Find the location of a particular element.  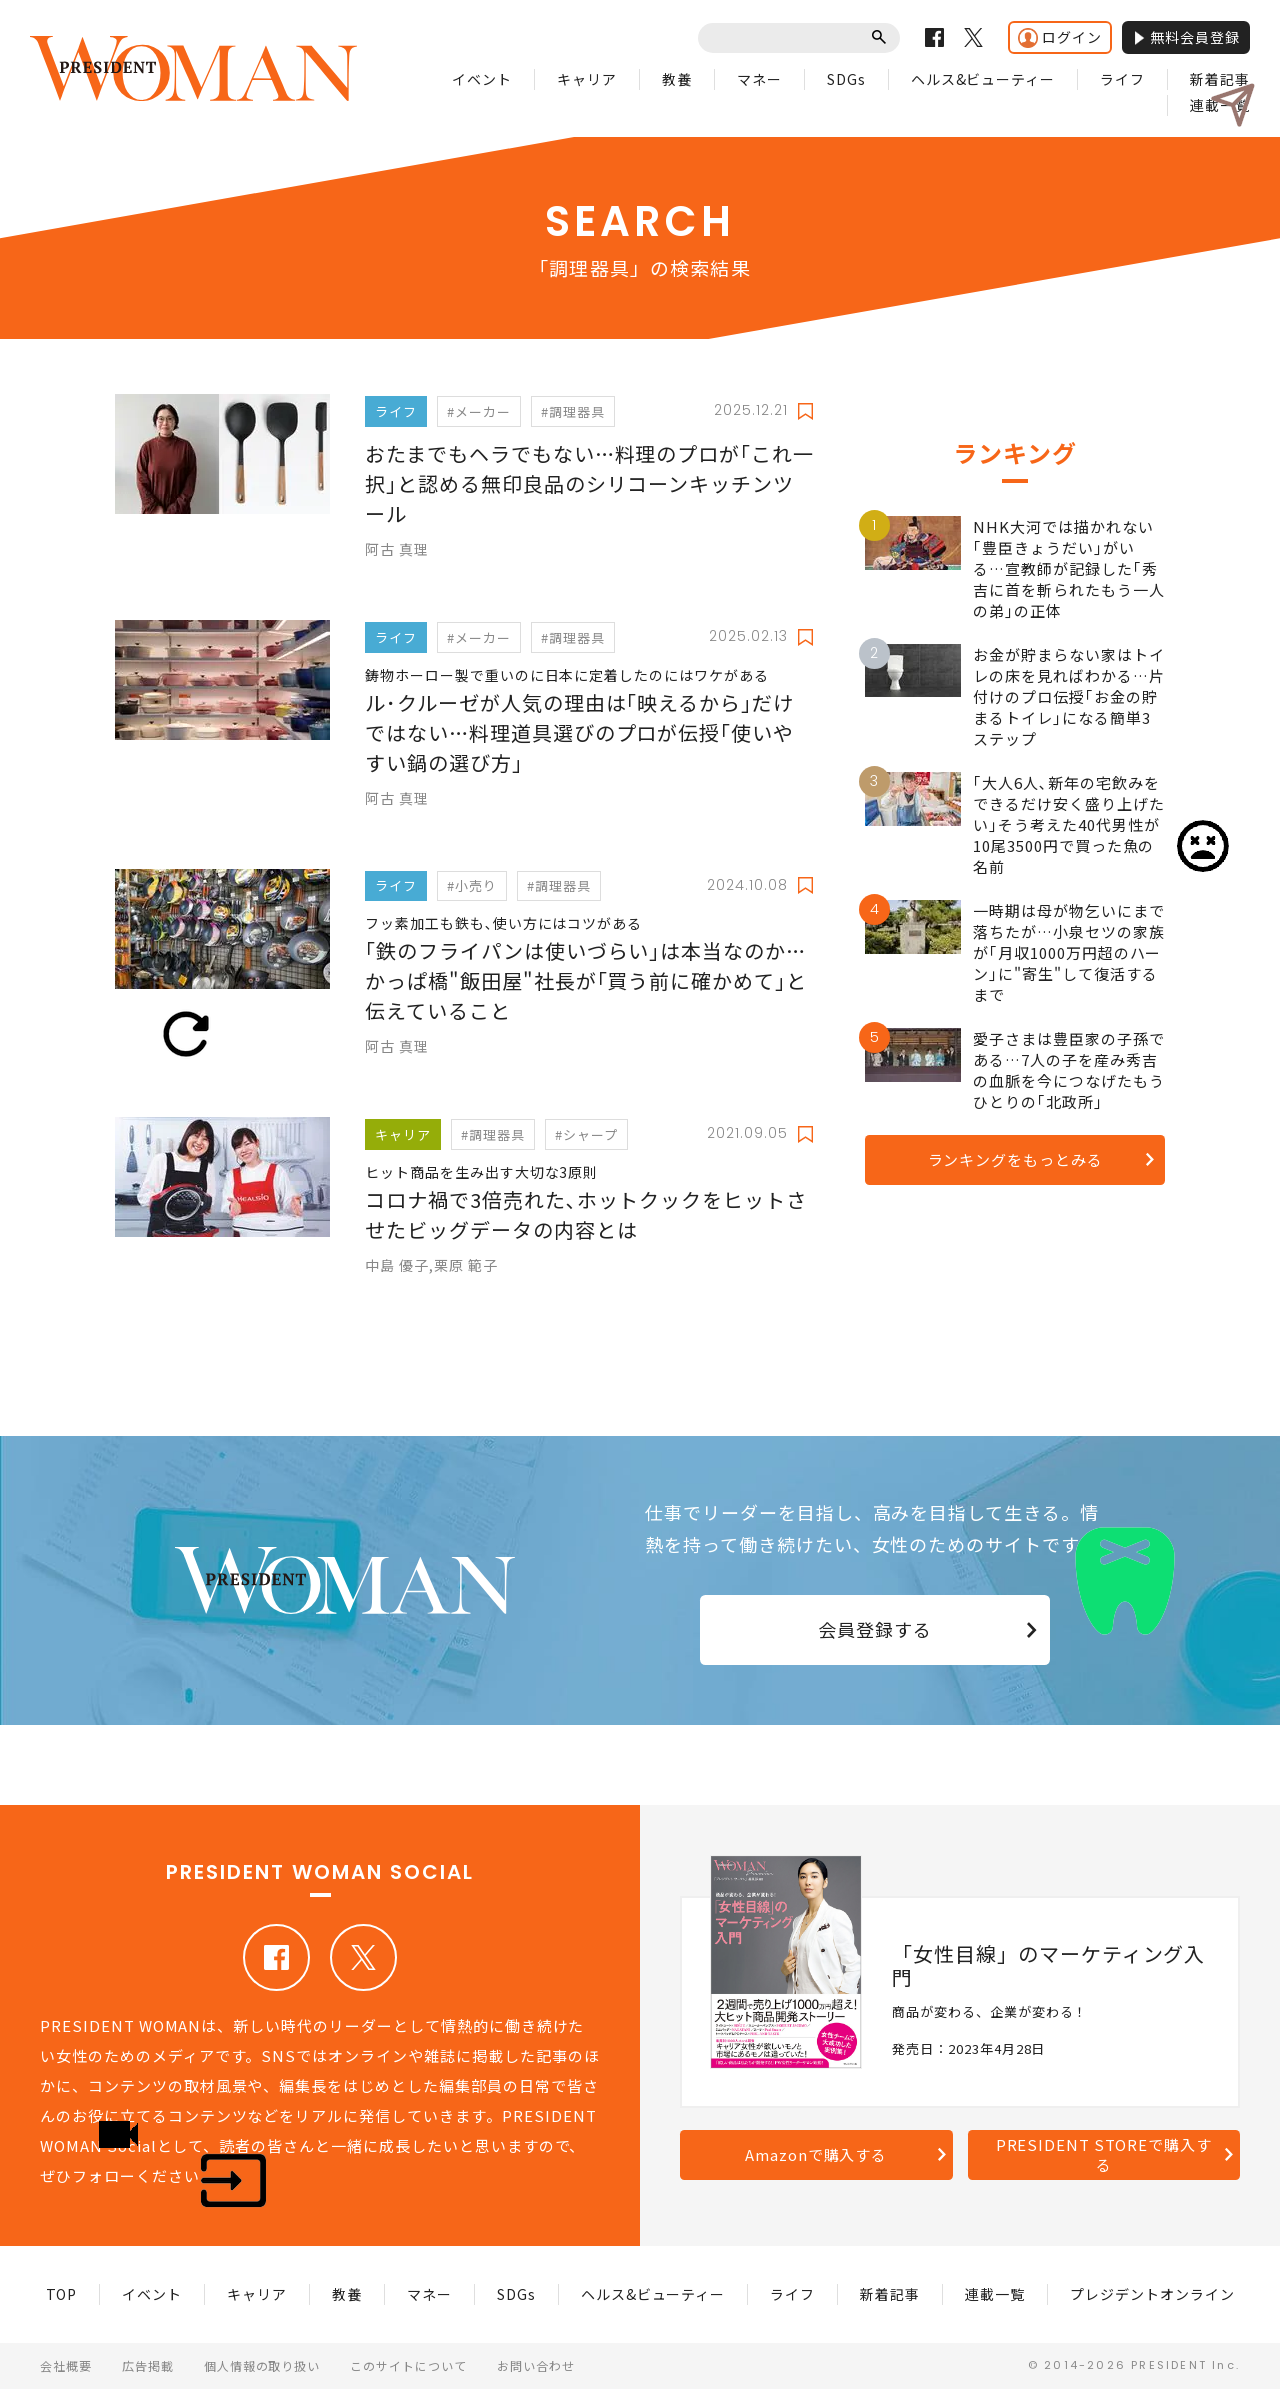

refresh or reload the current page is located at coordinates (186, 1034).